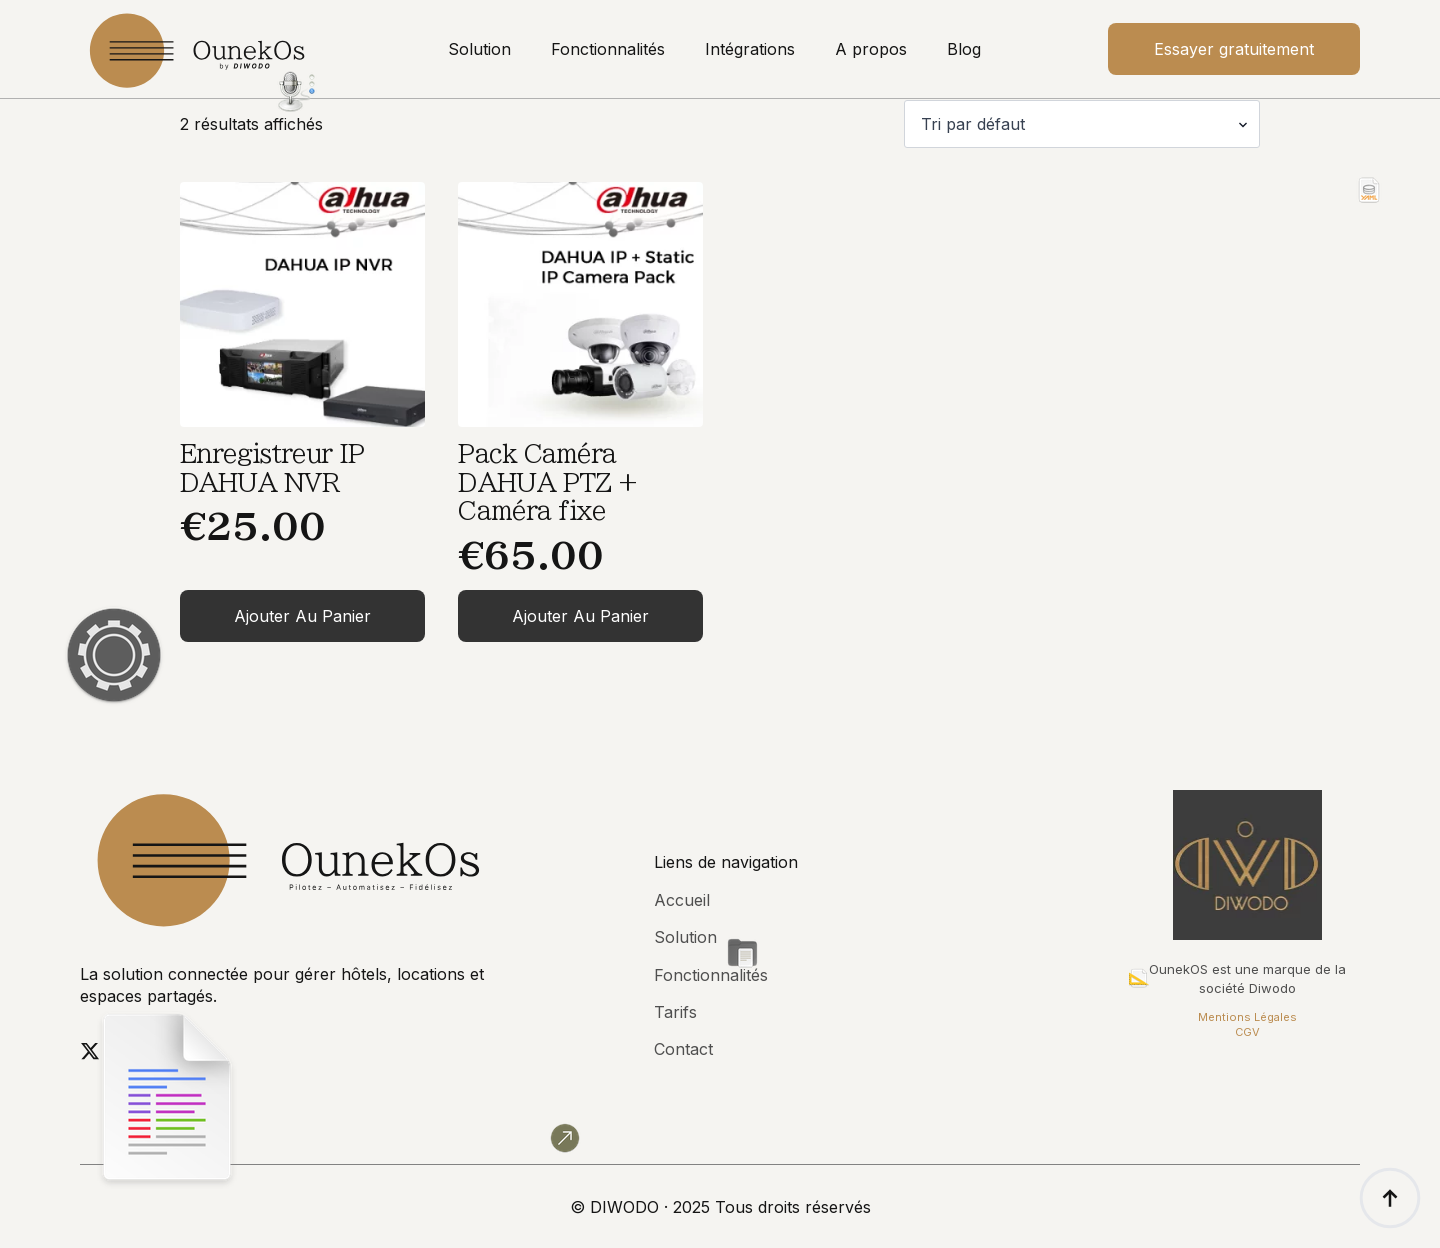  I want to click on microphone input level is set to low, so click(297, 92).